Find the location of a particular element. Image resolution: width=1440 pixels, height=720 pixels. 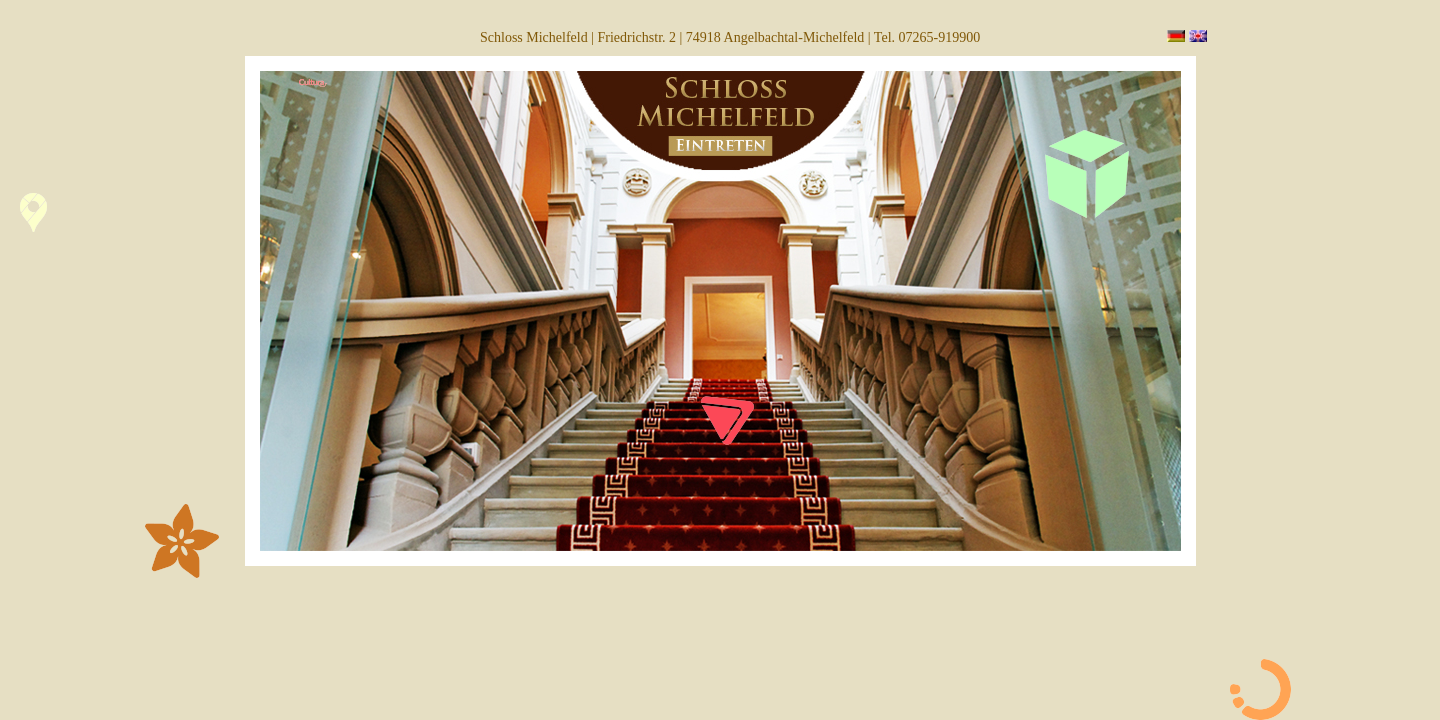

visit the Adafruit website or store is located at coordinates (182, 541).